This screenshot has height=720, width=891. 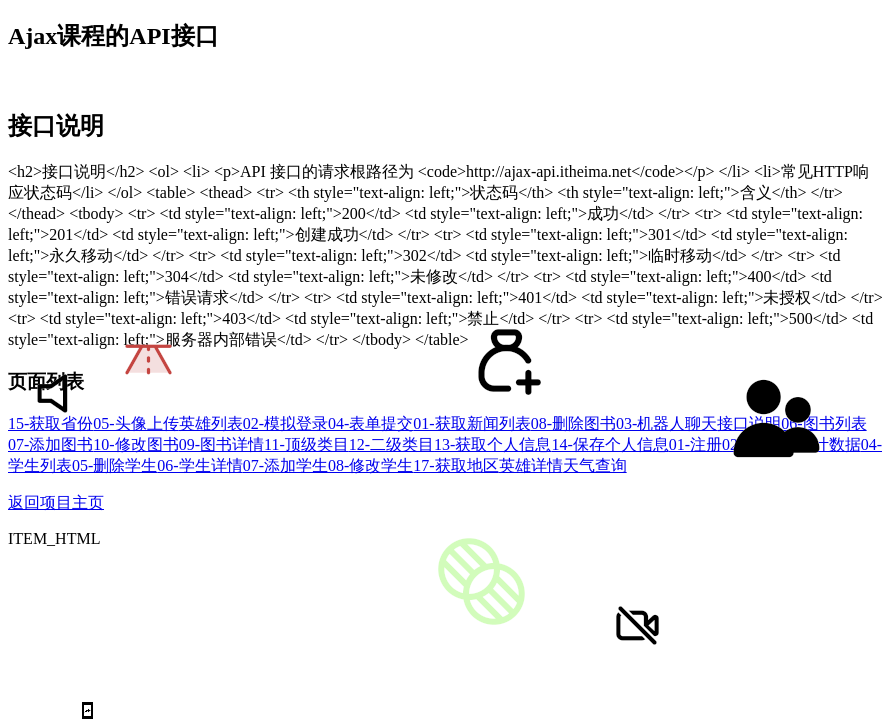 I want to click on exclude overlapping elements from selection, so click(x=481, y=581).